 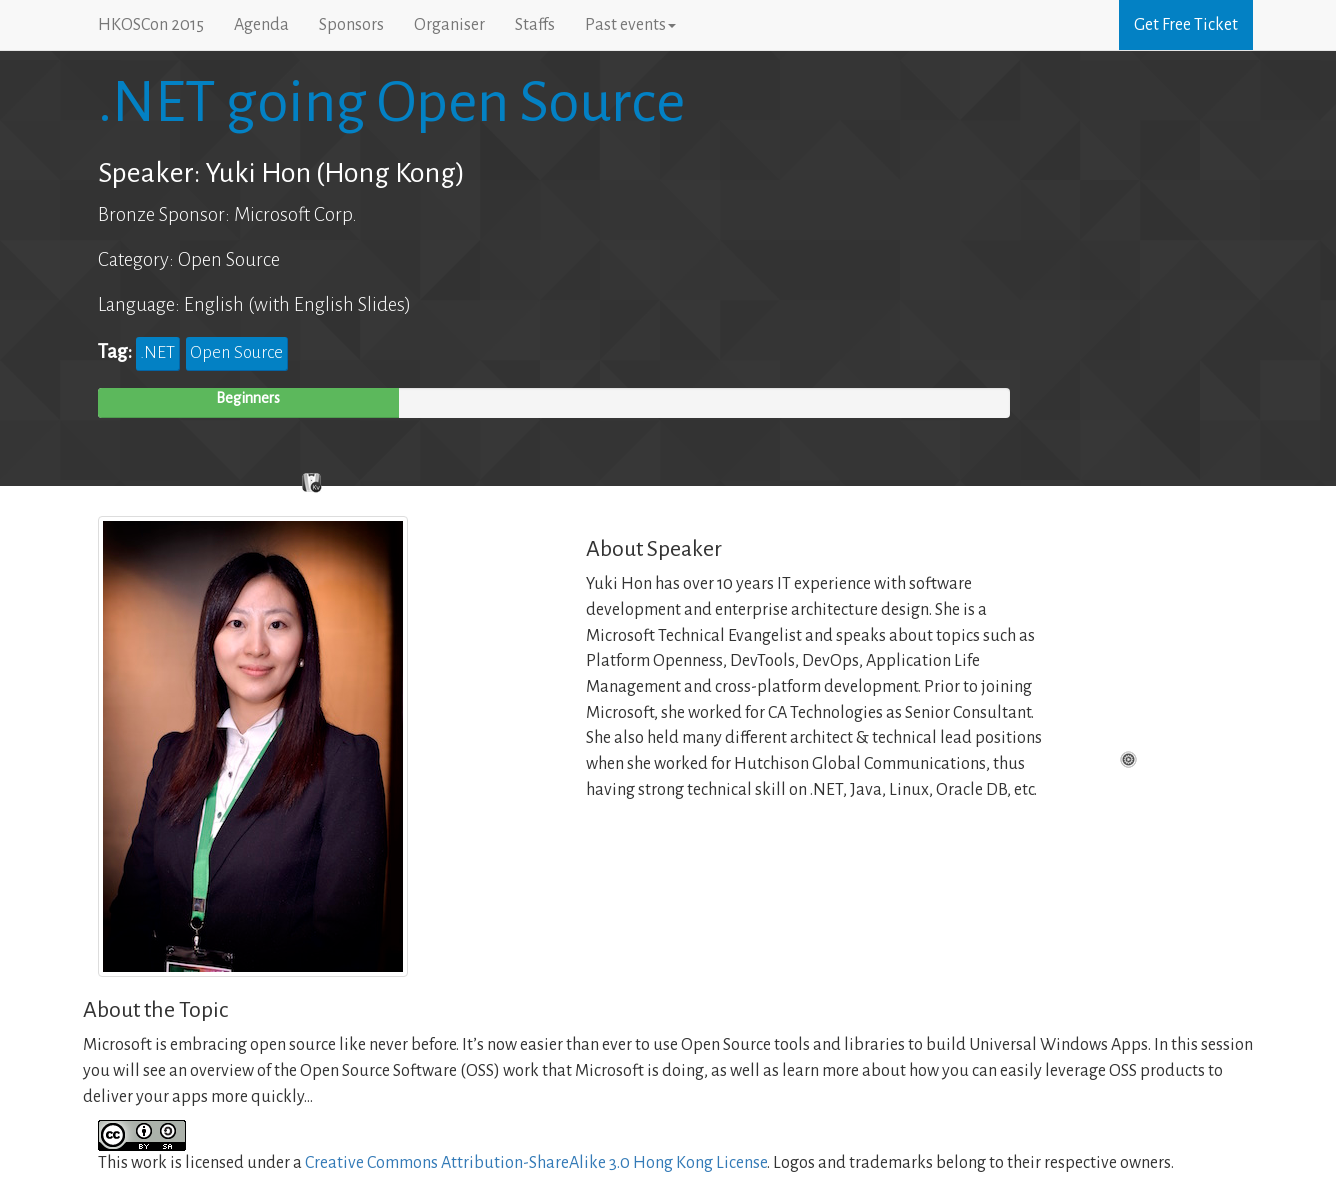 What do you see at coordinates (1128, 759) in the screenshot?
I see `open system settings` at bounding box center [1128, 759].